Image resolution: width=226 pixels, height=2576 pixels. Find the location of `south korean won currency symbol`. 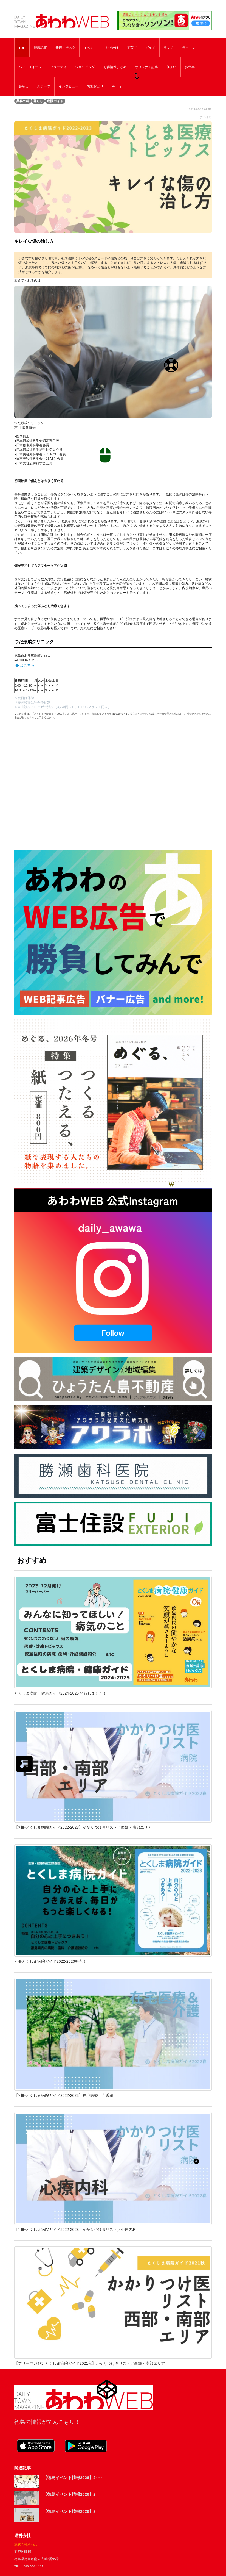

south korean won currency symbol is located at coordinates (171, 1184).